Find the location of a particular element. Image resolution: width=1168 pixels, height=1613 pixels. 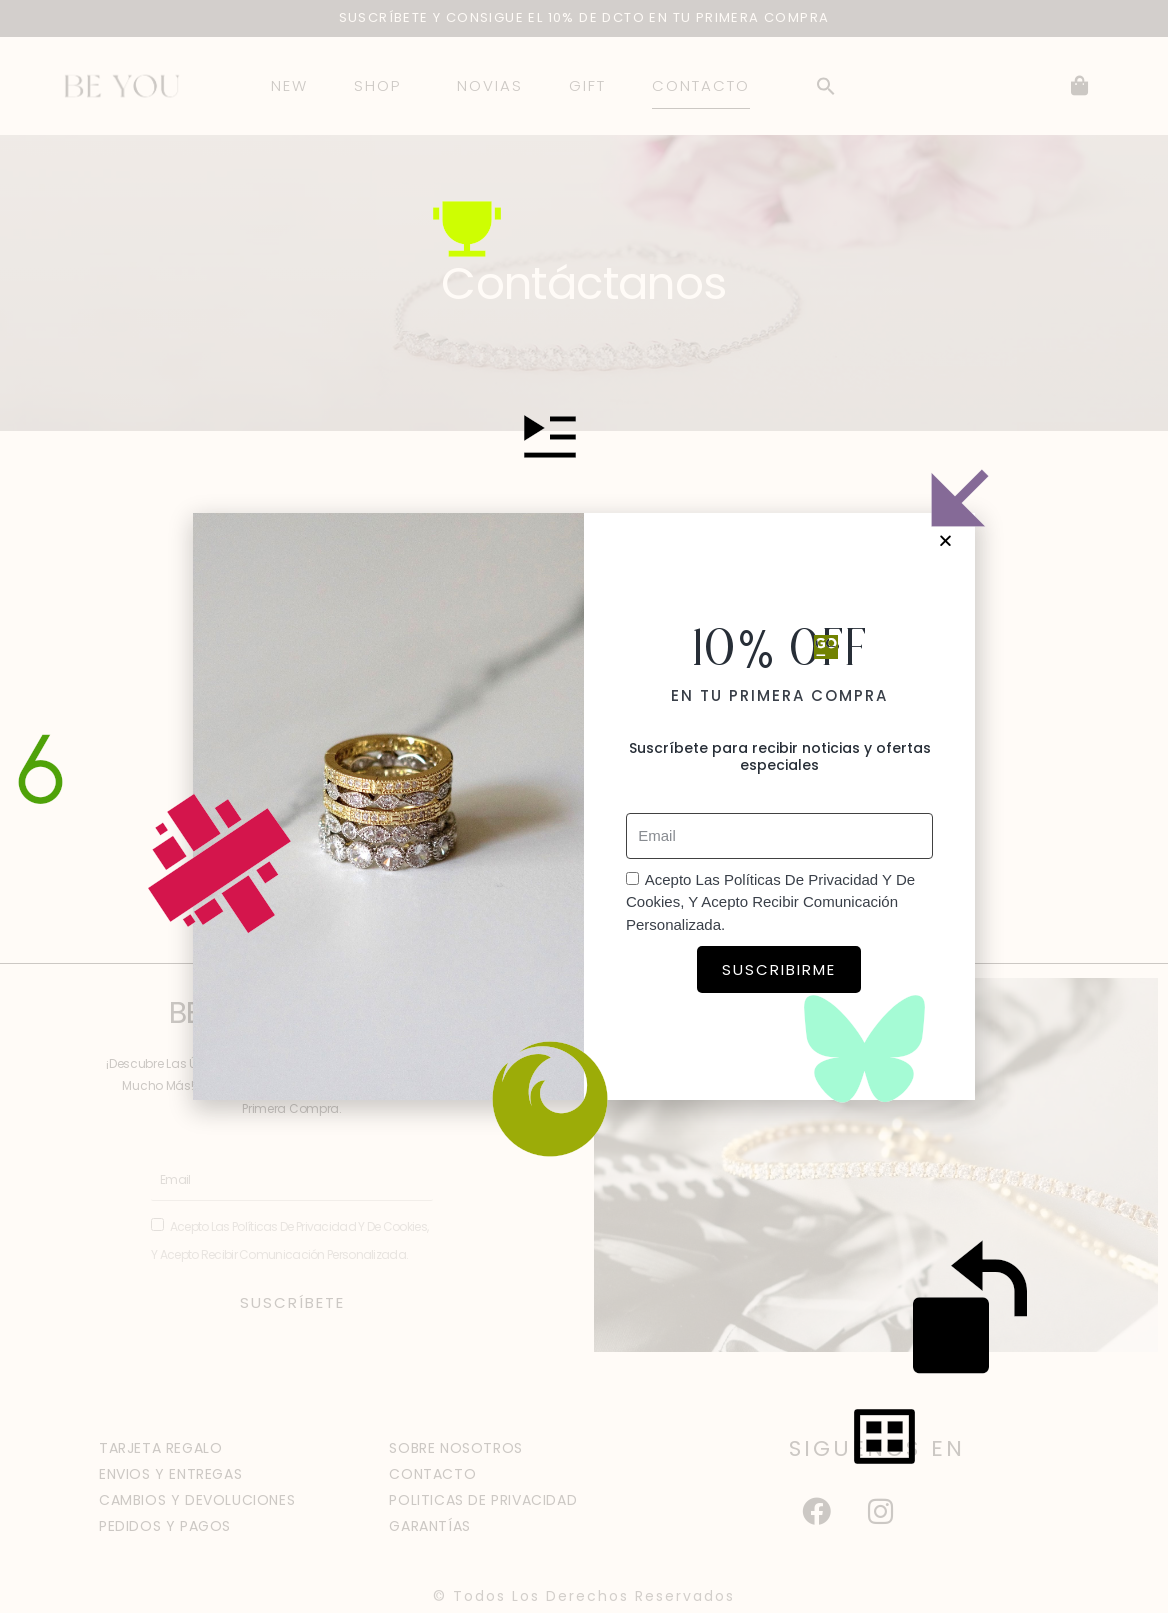

view your playlist is located at coordinates (550, 437).